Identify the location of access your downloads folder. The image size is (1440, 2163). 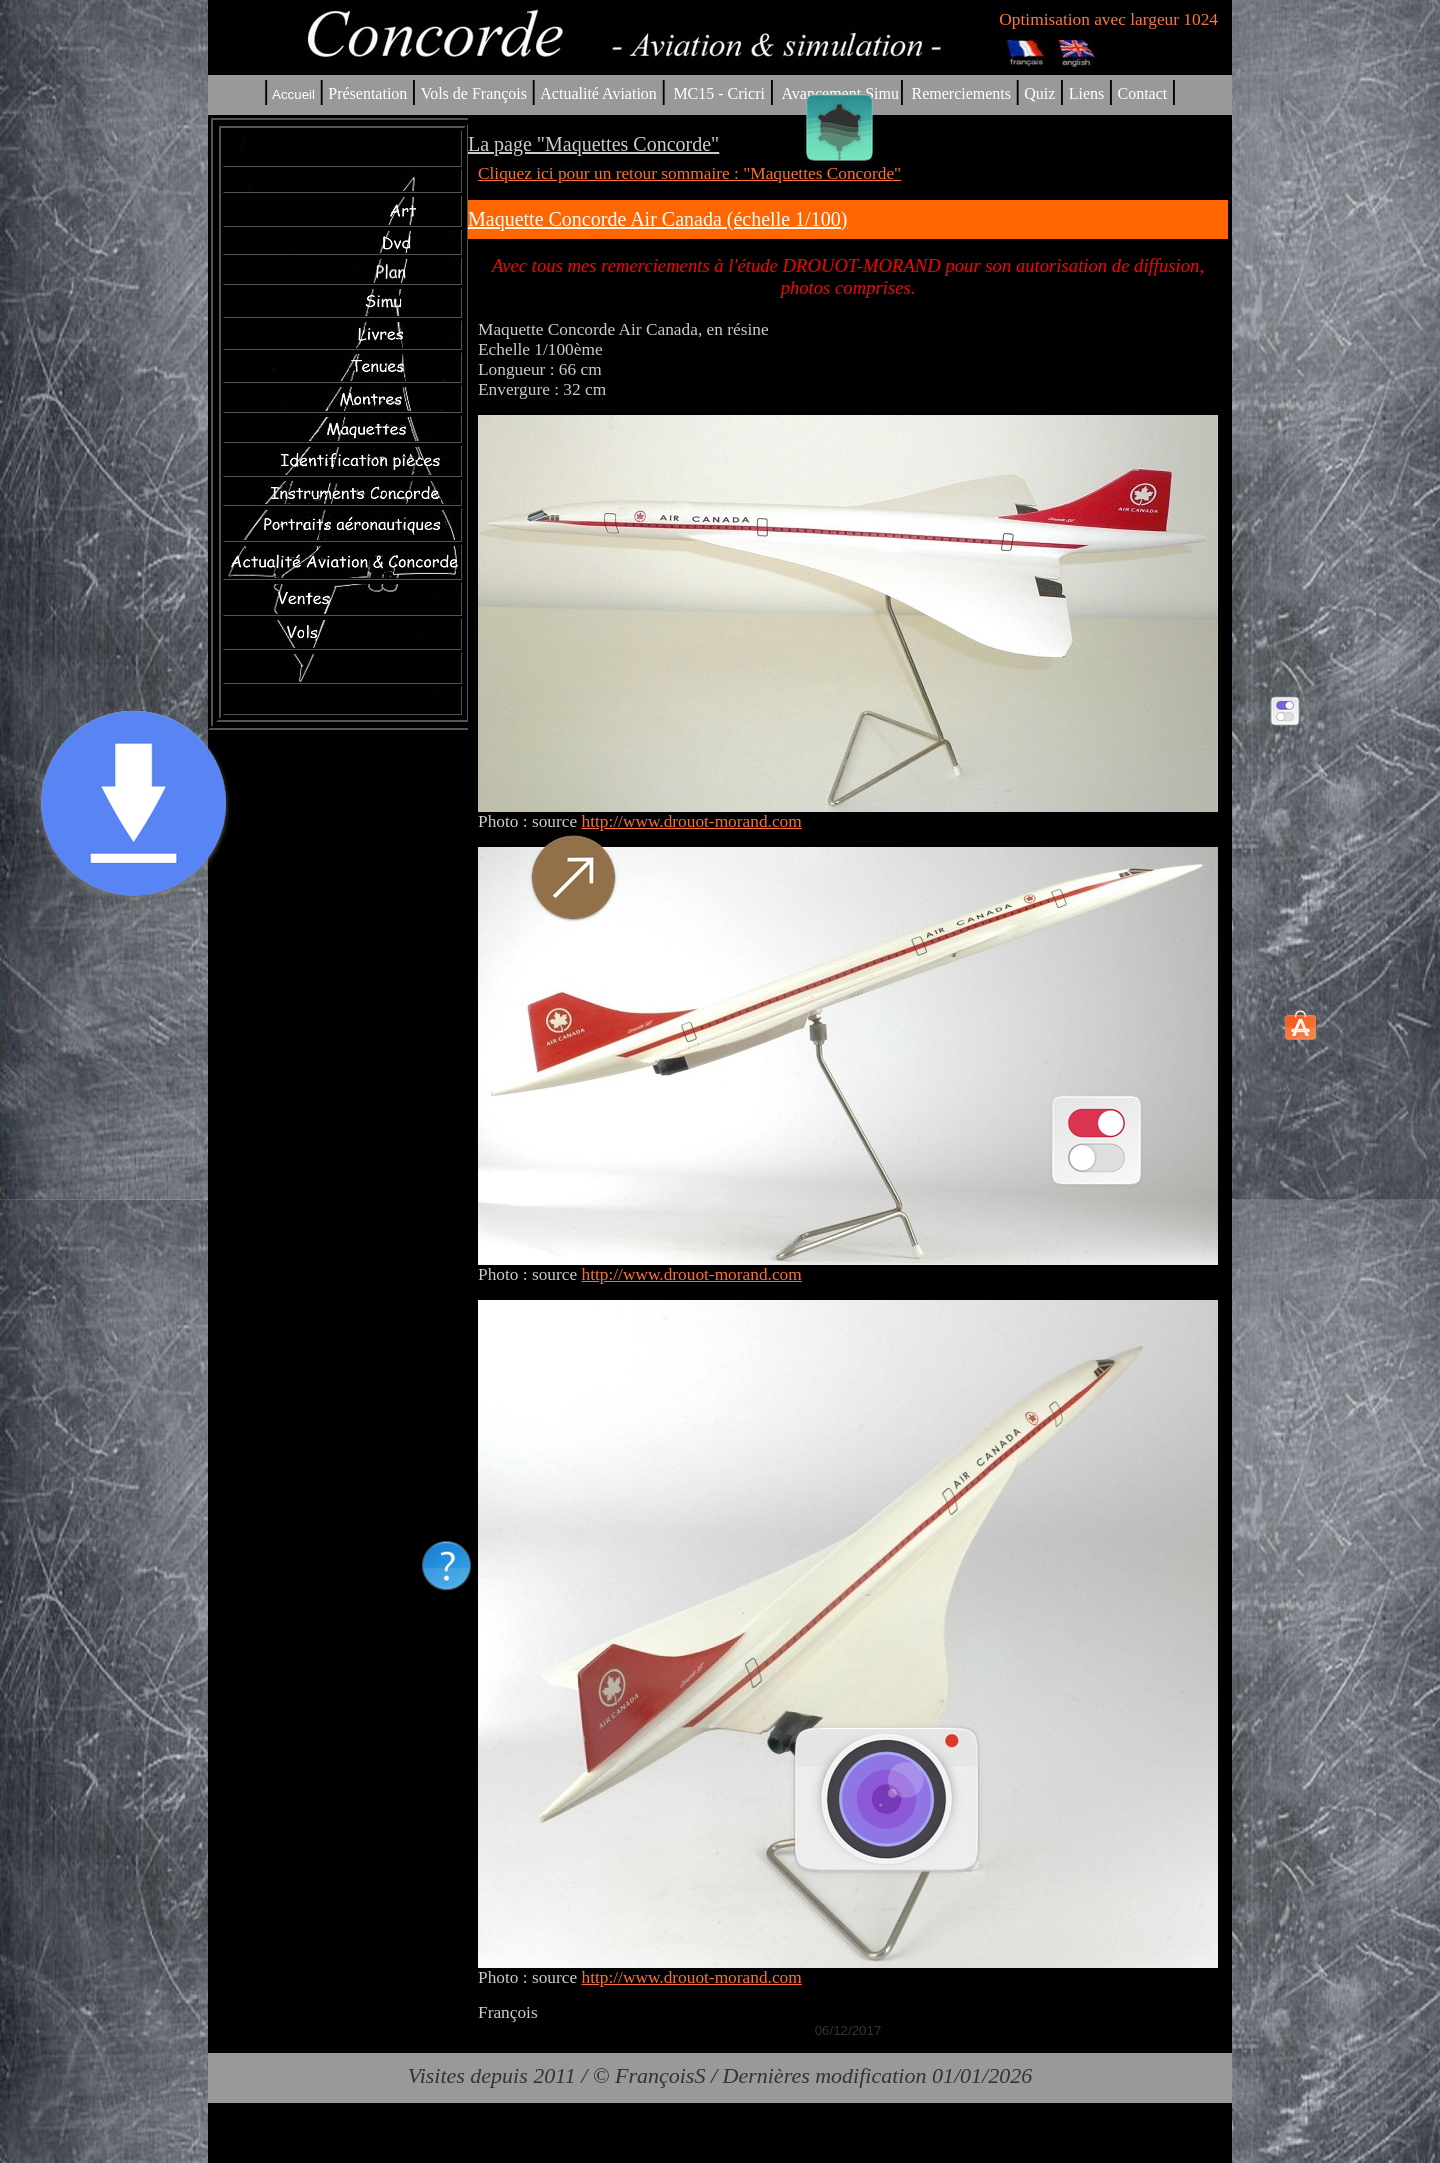
(133, 803).